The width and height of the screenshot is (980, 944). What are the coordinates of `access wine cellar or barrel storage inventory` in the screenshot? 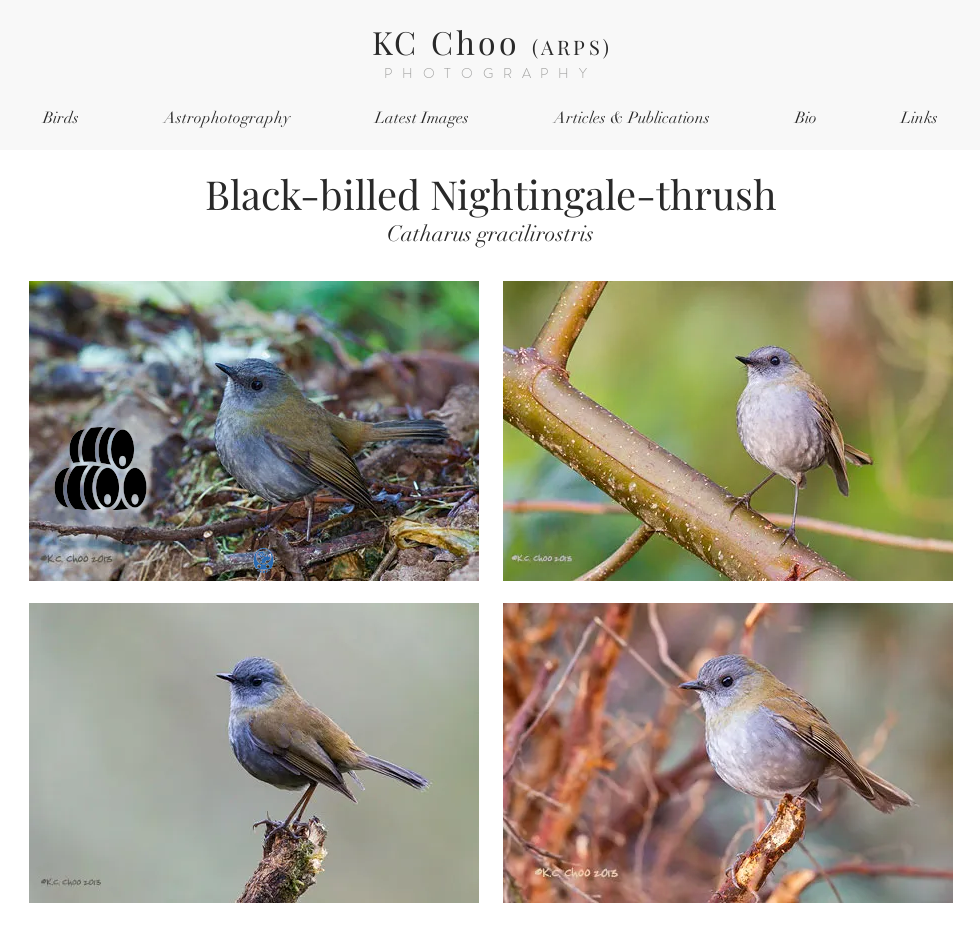 It's located at (100, 468).